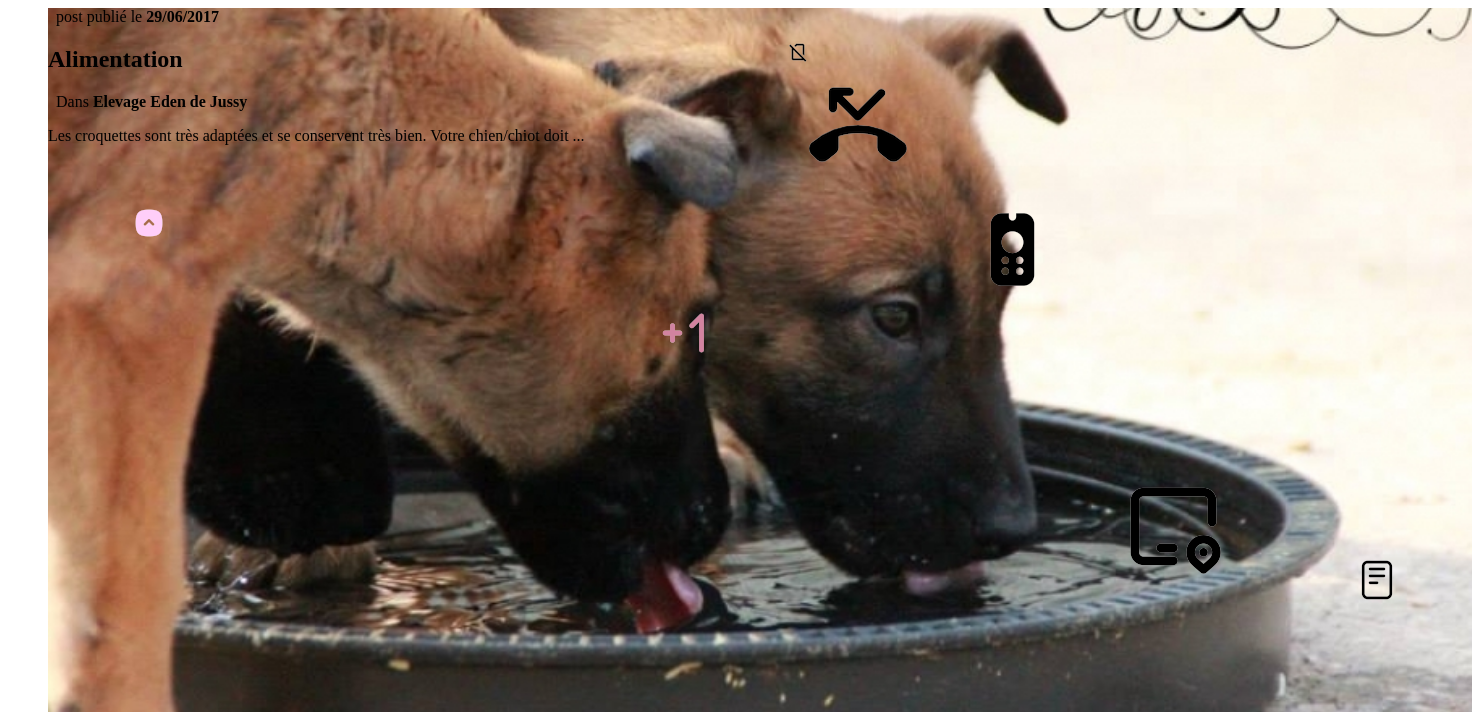  I want to click on indicates a missed phone call, so click(858, 125).